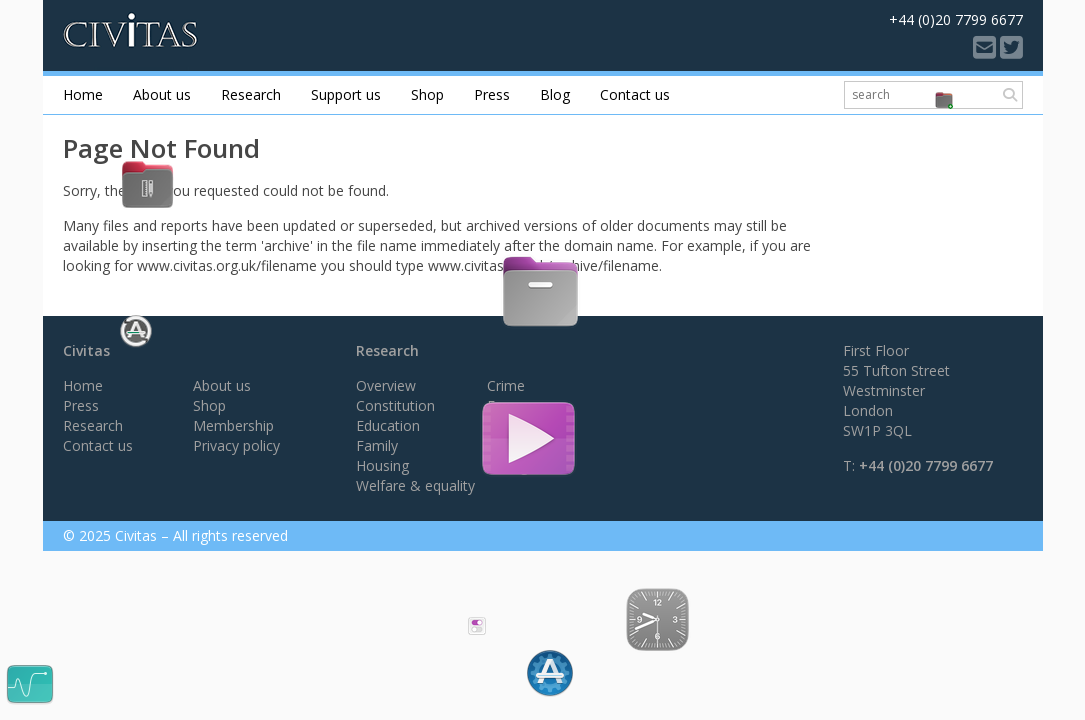 This screenshot has width=1085, height=720. I want to click on open multimedia or video player app, so click(528, 438).